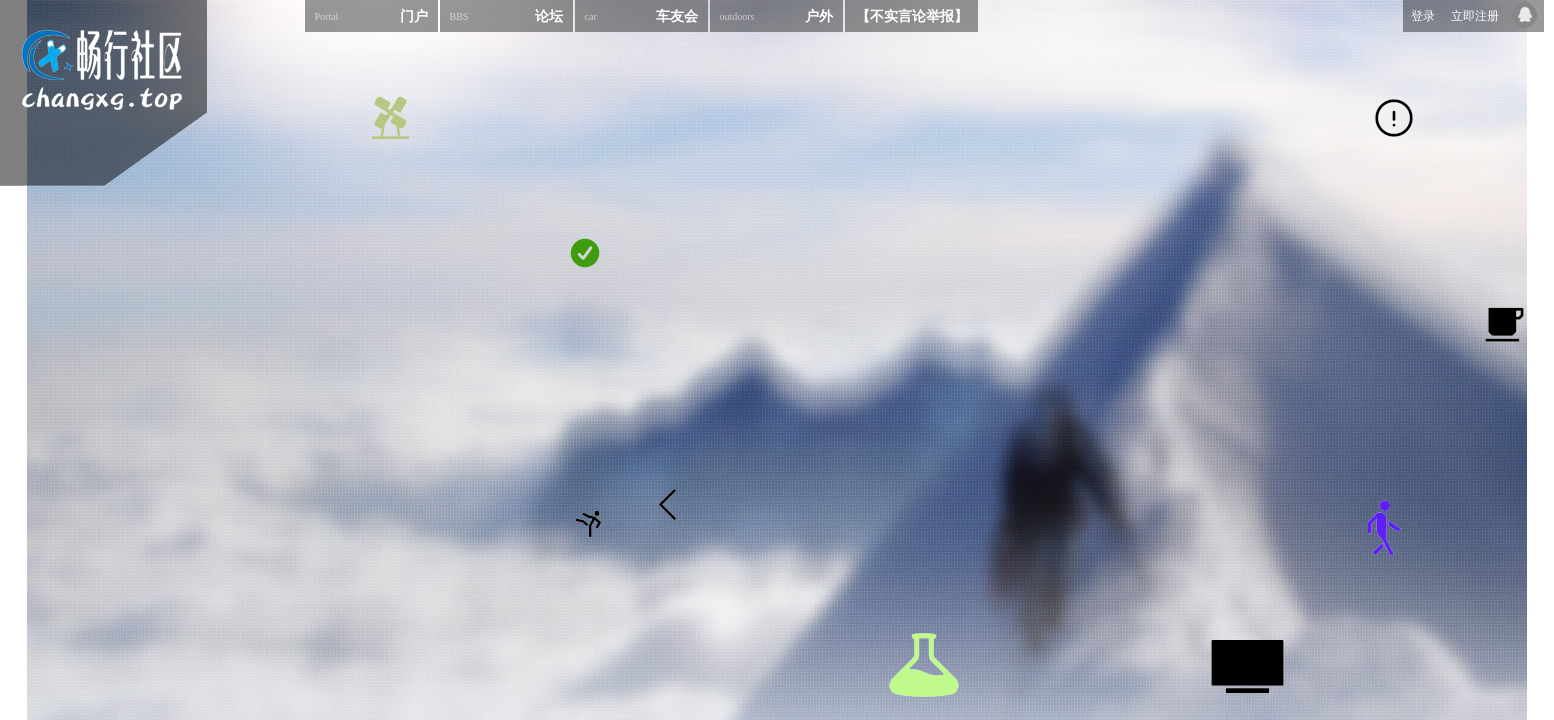 The width and height of the screenshot is (1554, 720). What do you see at coordinates (1504, 325) in the screenshot?
I see `find nearby coffee shops or cafes` at bounding box center [1504, 325].